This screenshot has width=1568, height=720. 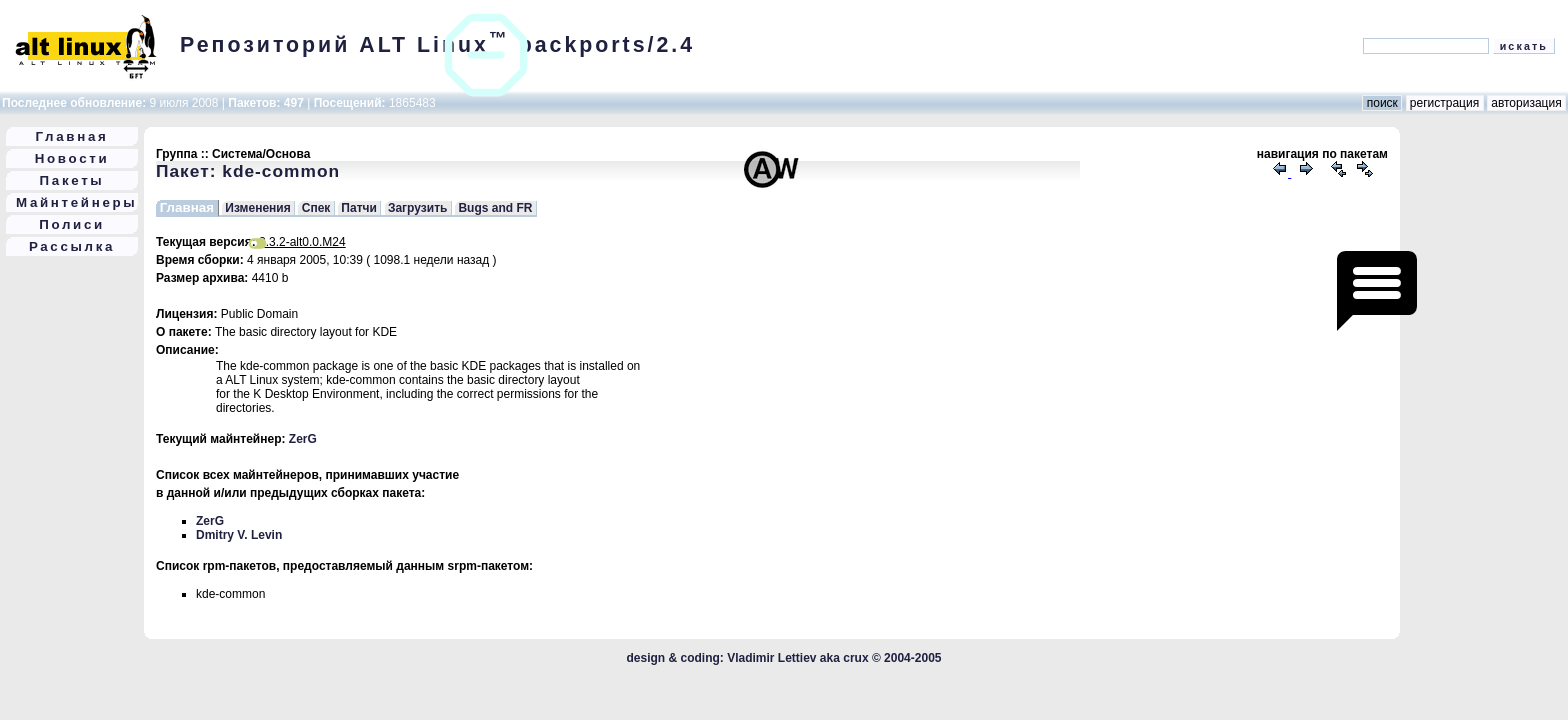 What do you see at coordinates (1377, 291) in the screenshot?
I see `open messaging or chat` at bounding box center [1377, 291].